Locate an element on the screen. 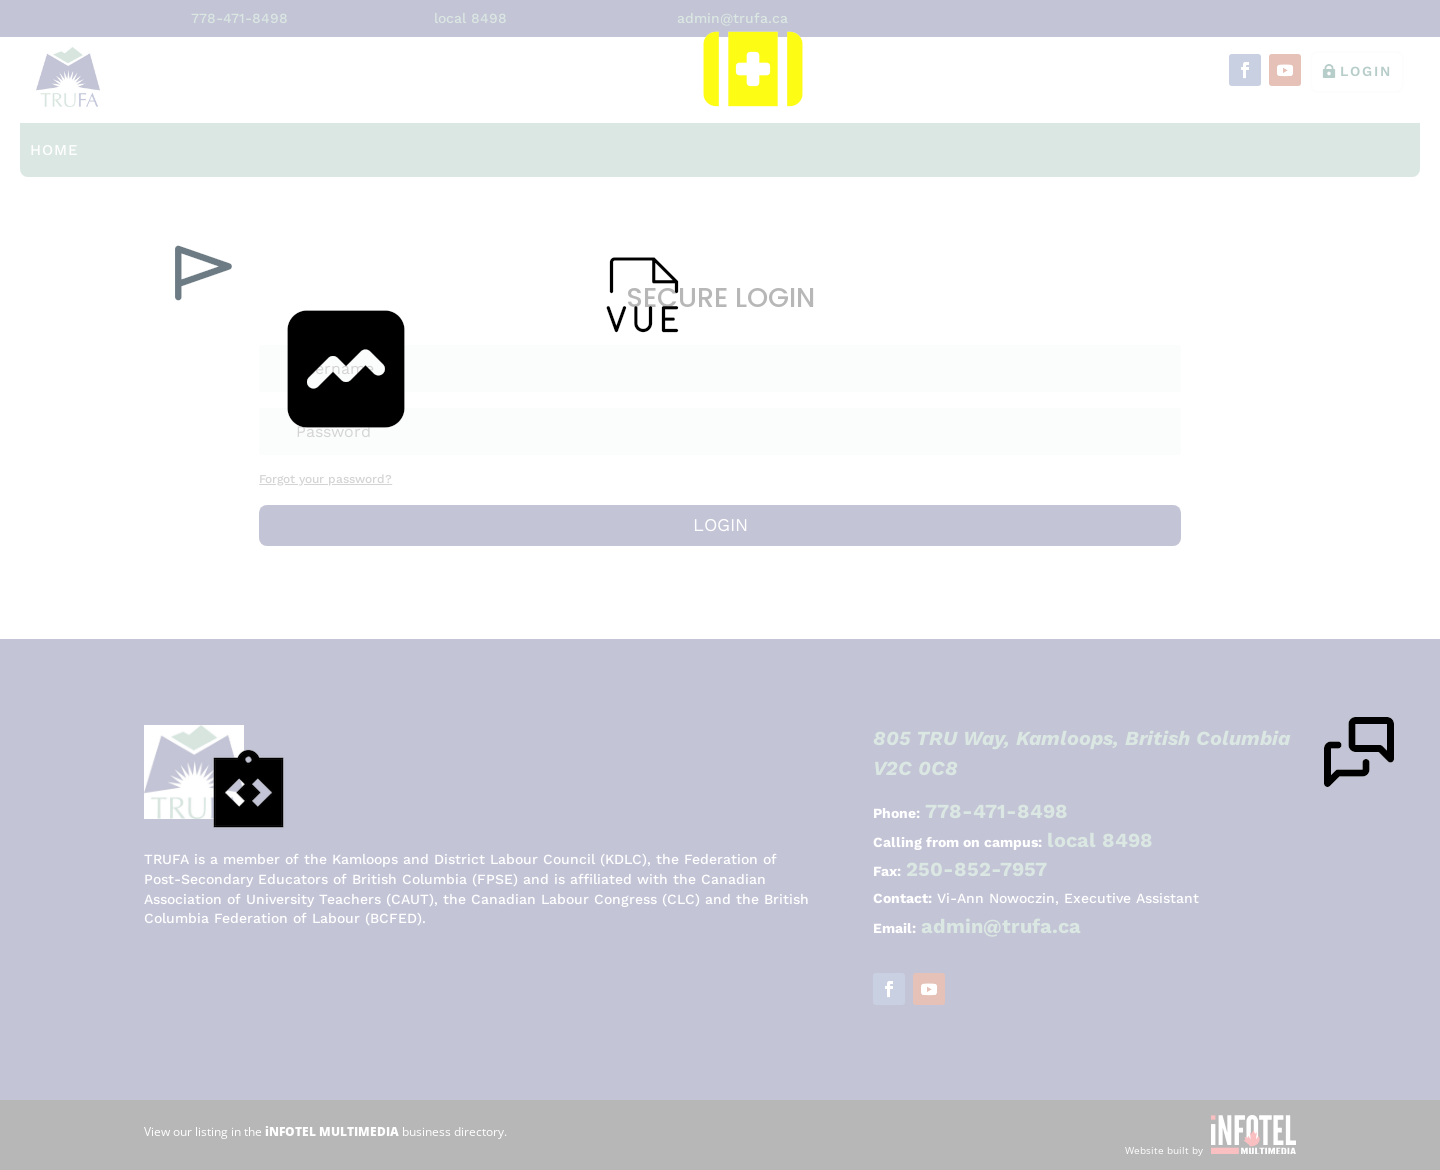  flag or mark an important item is located at coordinates (198, 273).